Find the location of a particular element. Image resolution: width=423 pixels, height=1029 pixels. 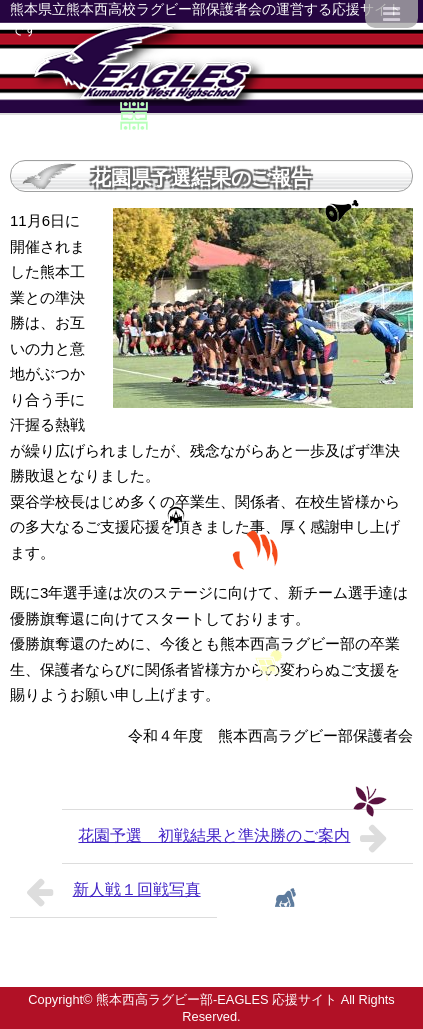

view solar power status or energy generation is located at coordinates (269, 665).